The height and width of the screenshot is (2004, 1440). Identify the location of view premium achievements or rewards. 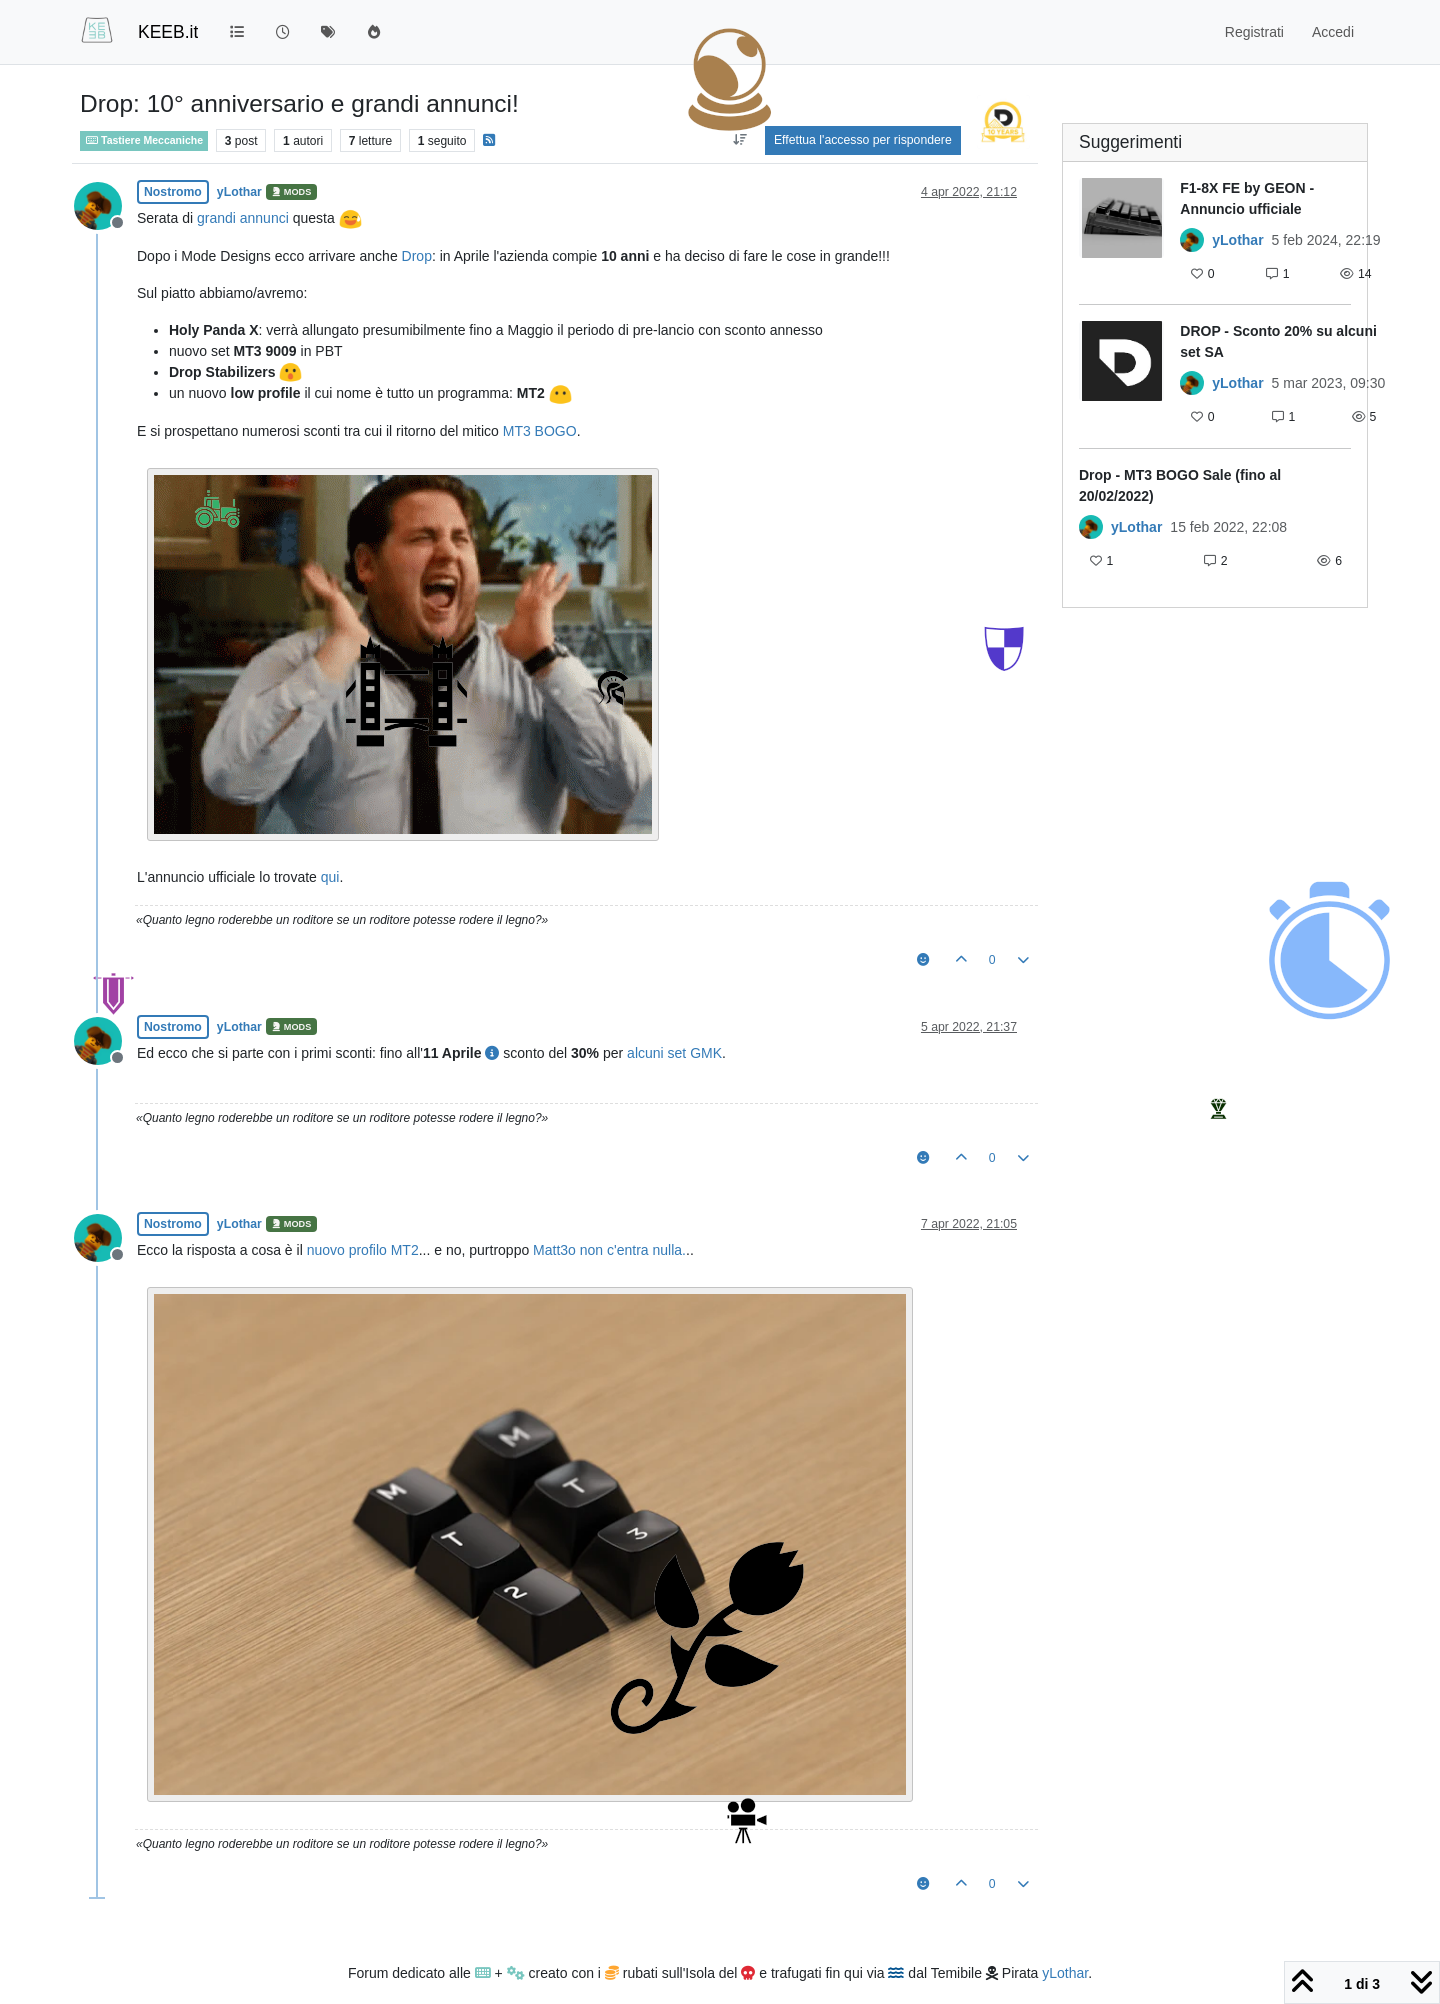
(1218, 1108).